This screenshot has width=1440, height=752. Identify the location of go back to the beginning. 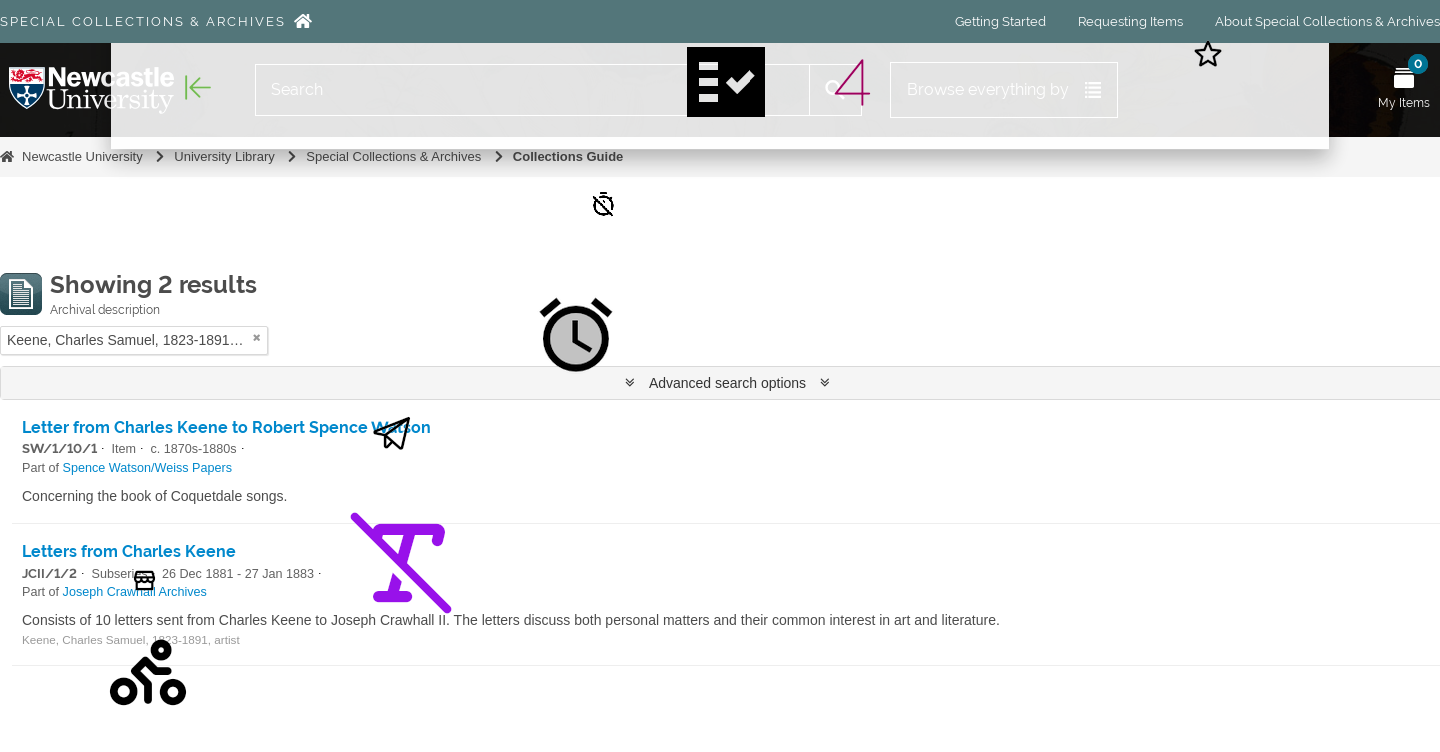
(197, 87).